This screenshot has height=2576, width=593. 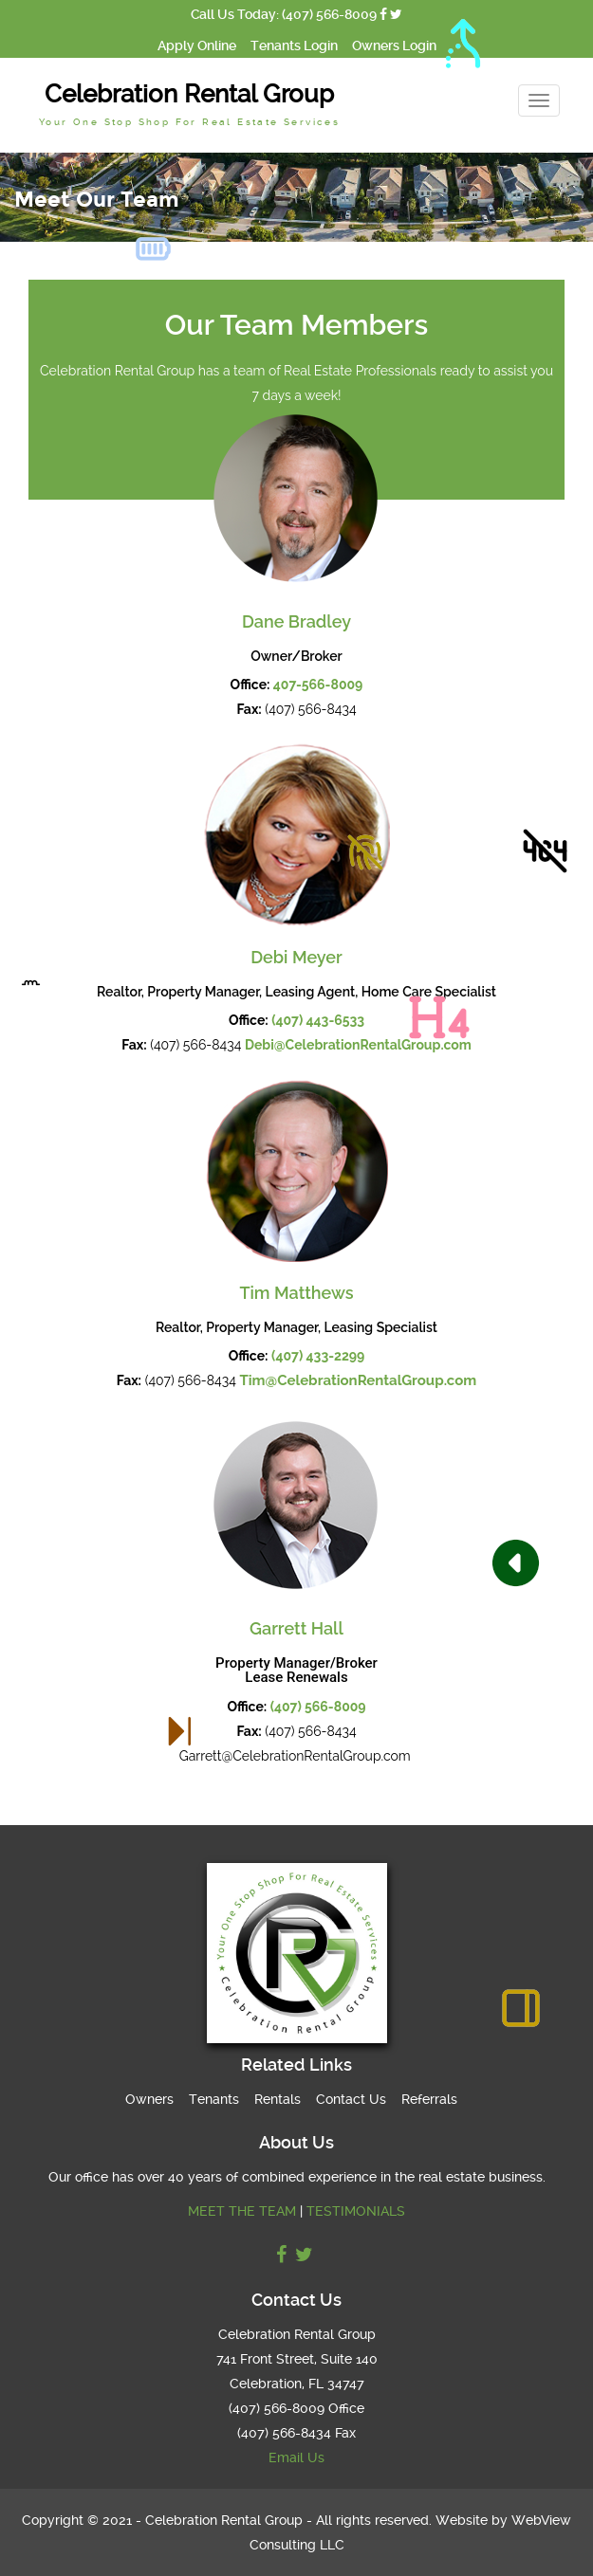 I want to click on toggle right sidebar panel, so click(x=521, y=2008).